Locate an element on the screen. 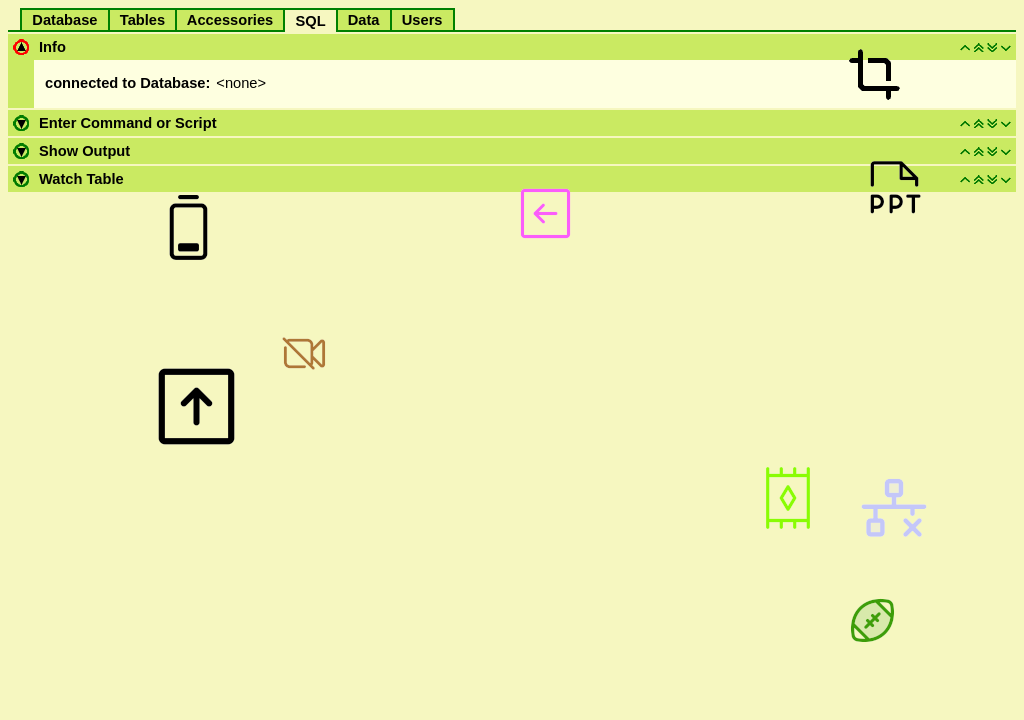  upload a file or content is located at coordinates (196, 406).